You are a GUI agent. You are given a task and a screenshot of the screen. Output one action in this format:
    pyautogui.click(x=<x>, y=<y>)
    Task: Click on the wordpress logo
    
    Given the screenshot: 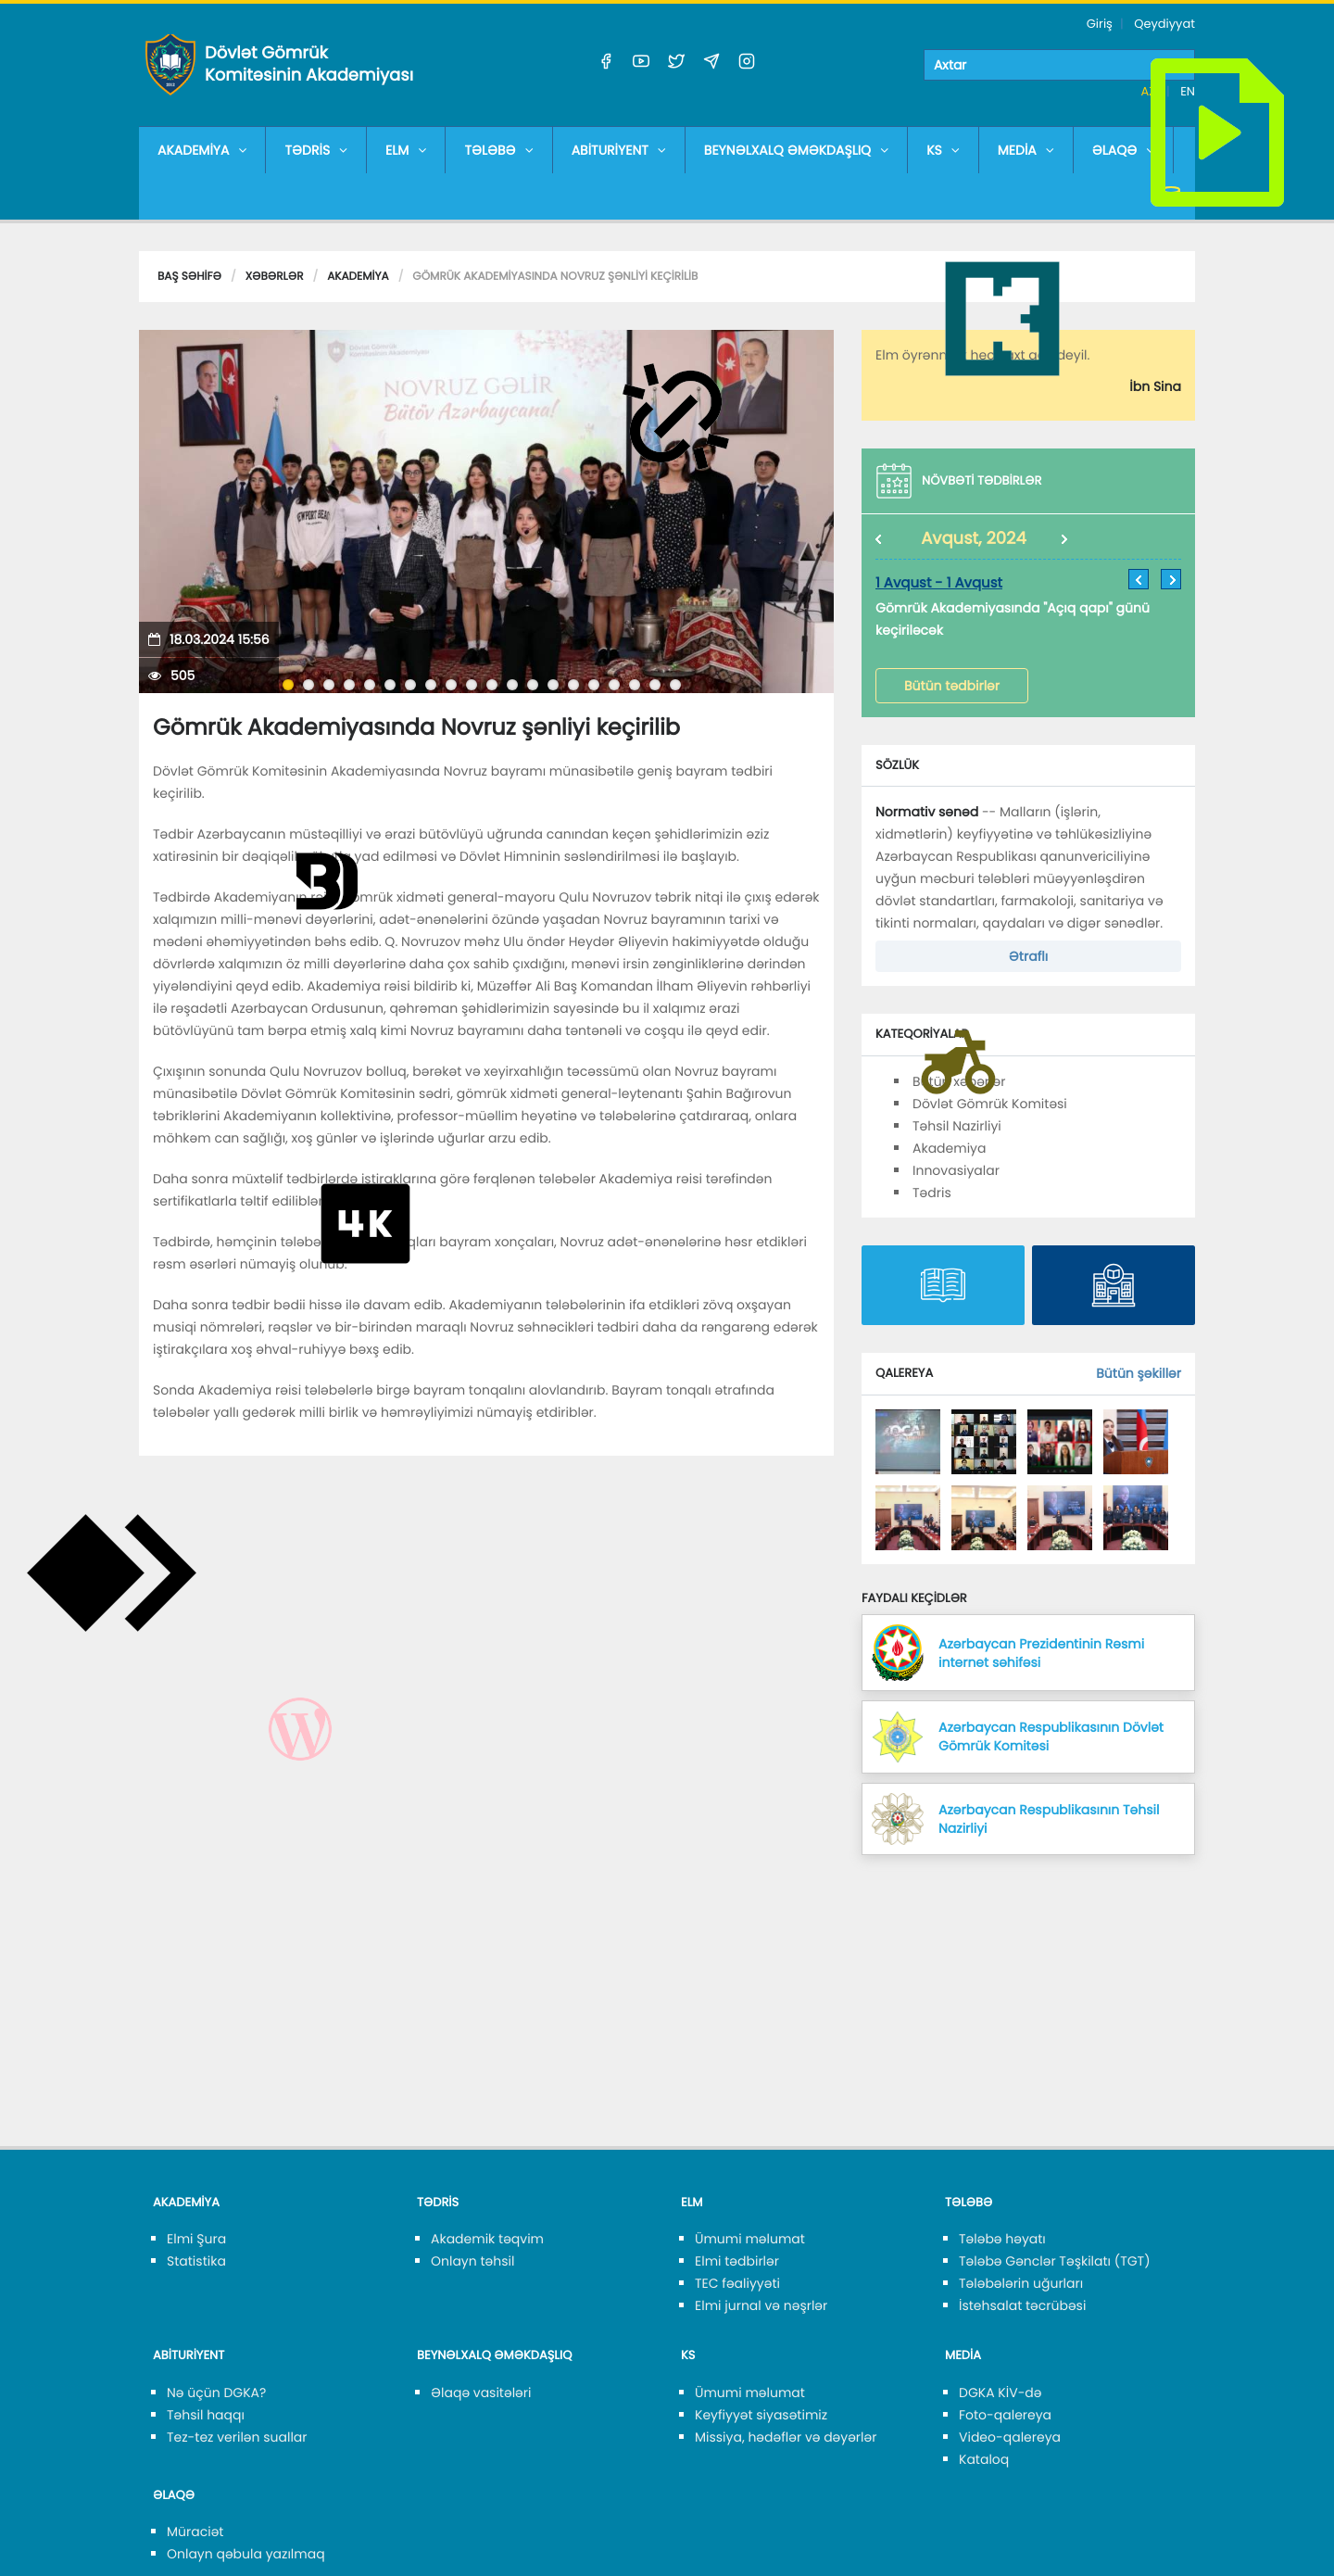 What is the action you would take?
    pyautogui.click(x=300, y=1729)
    